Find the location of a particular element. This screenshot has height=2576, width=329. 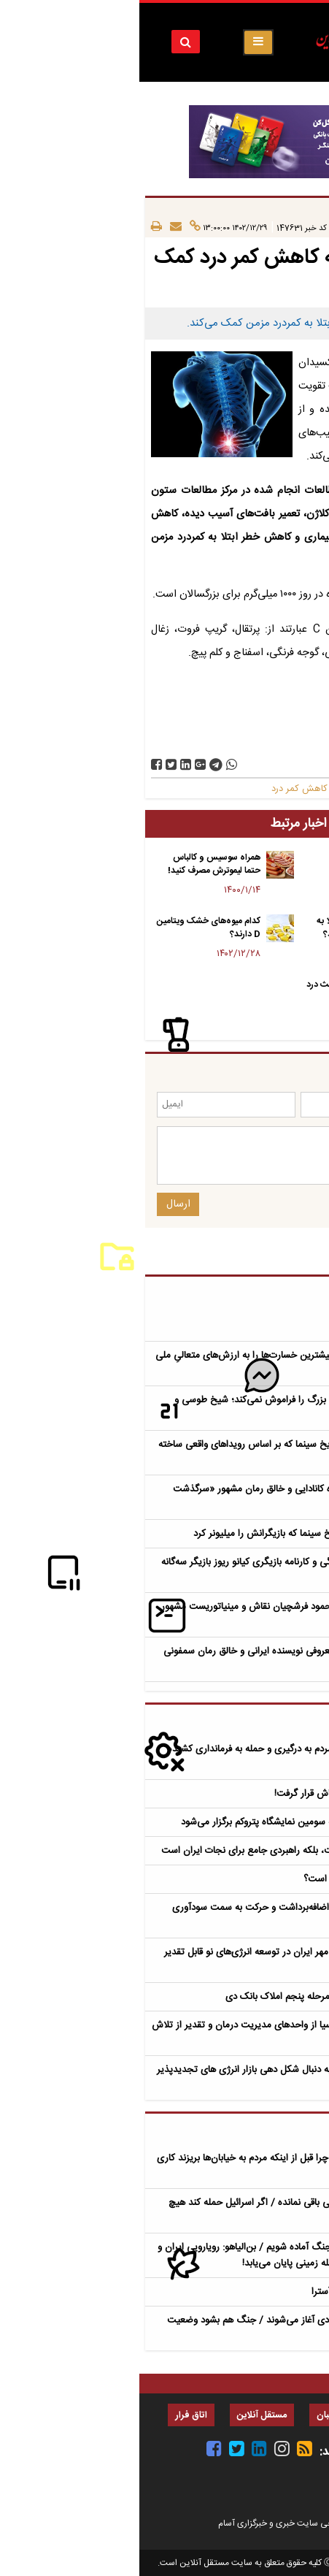

view eco-friendly or sustainable options is located at coordinates (183, 2263).